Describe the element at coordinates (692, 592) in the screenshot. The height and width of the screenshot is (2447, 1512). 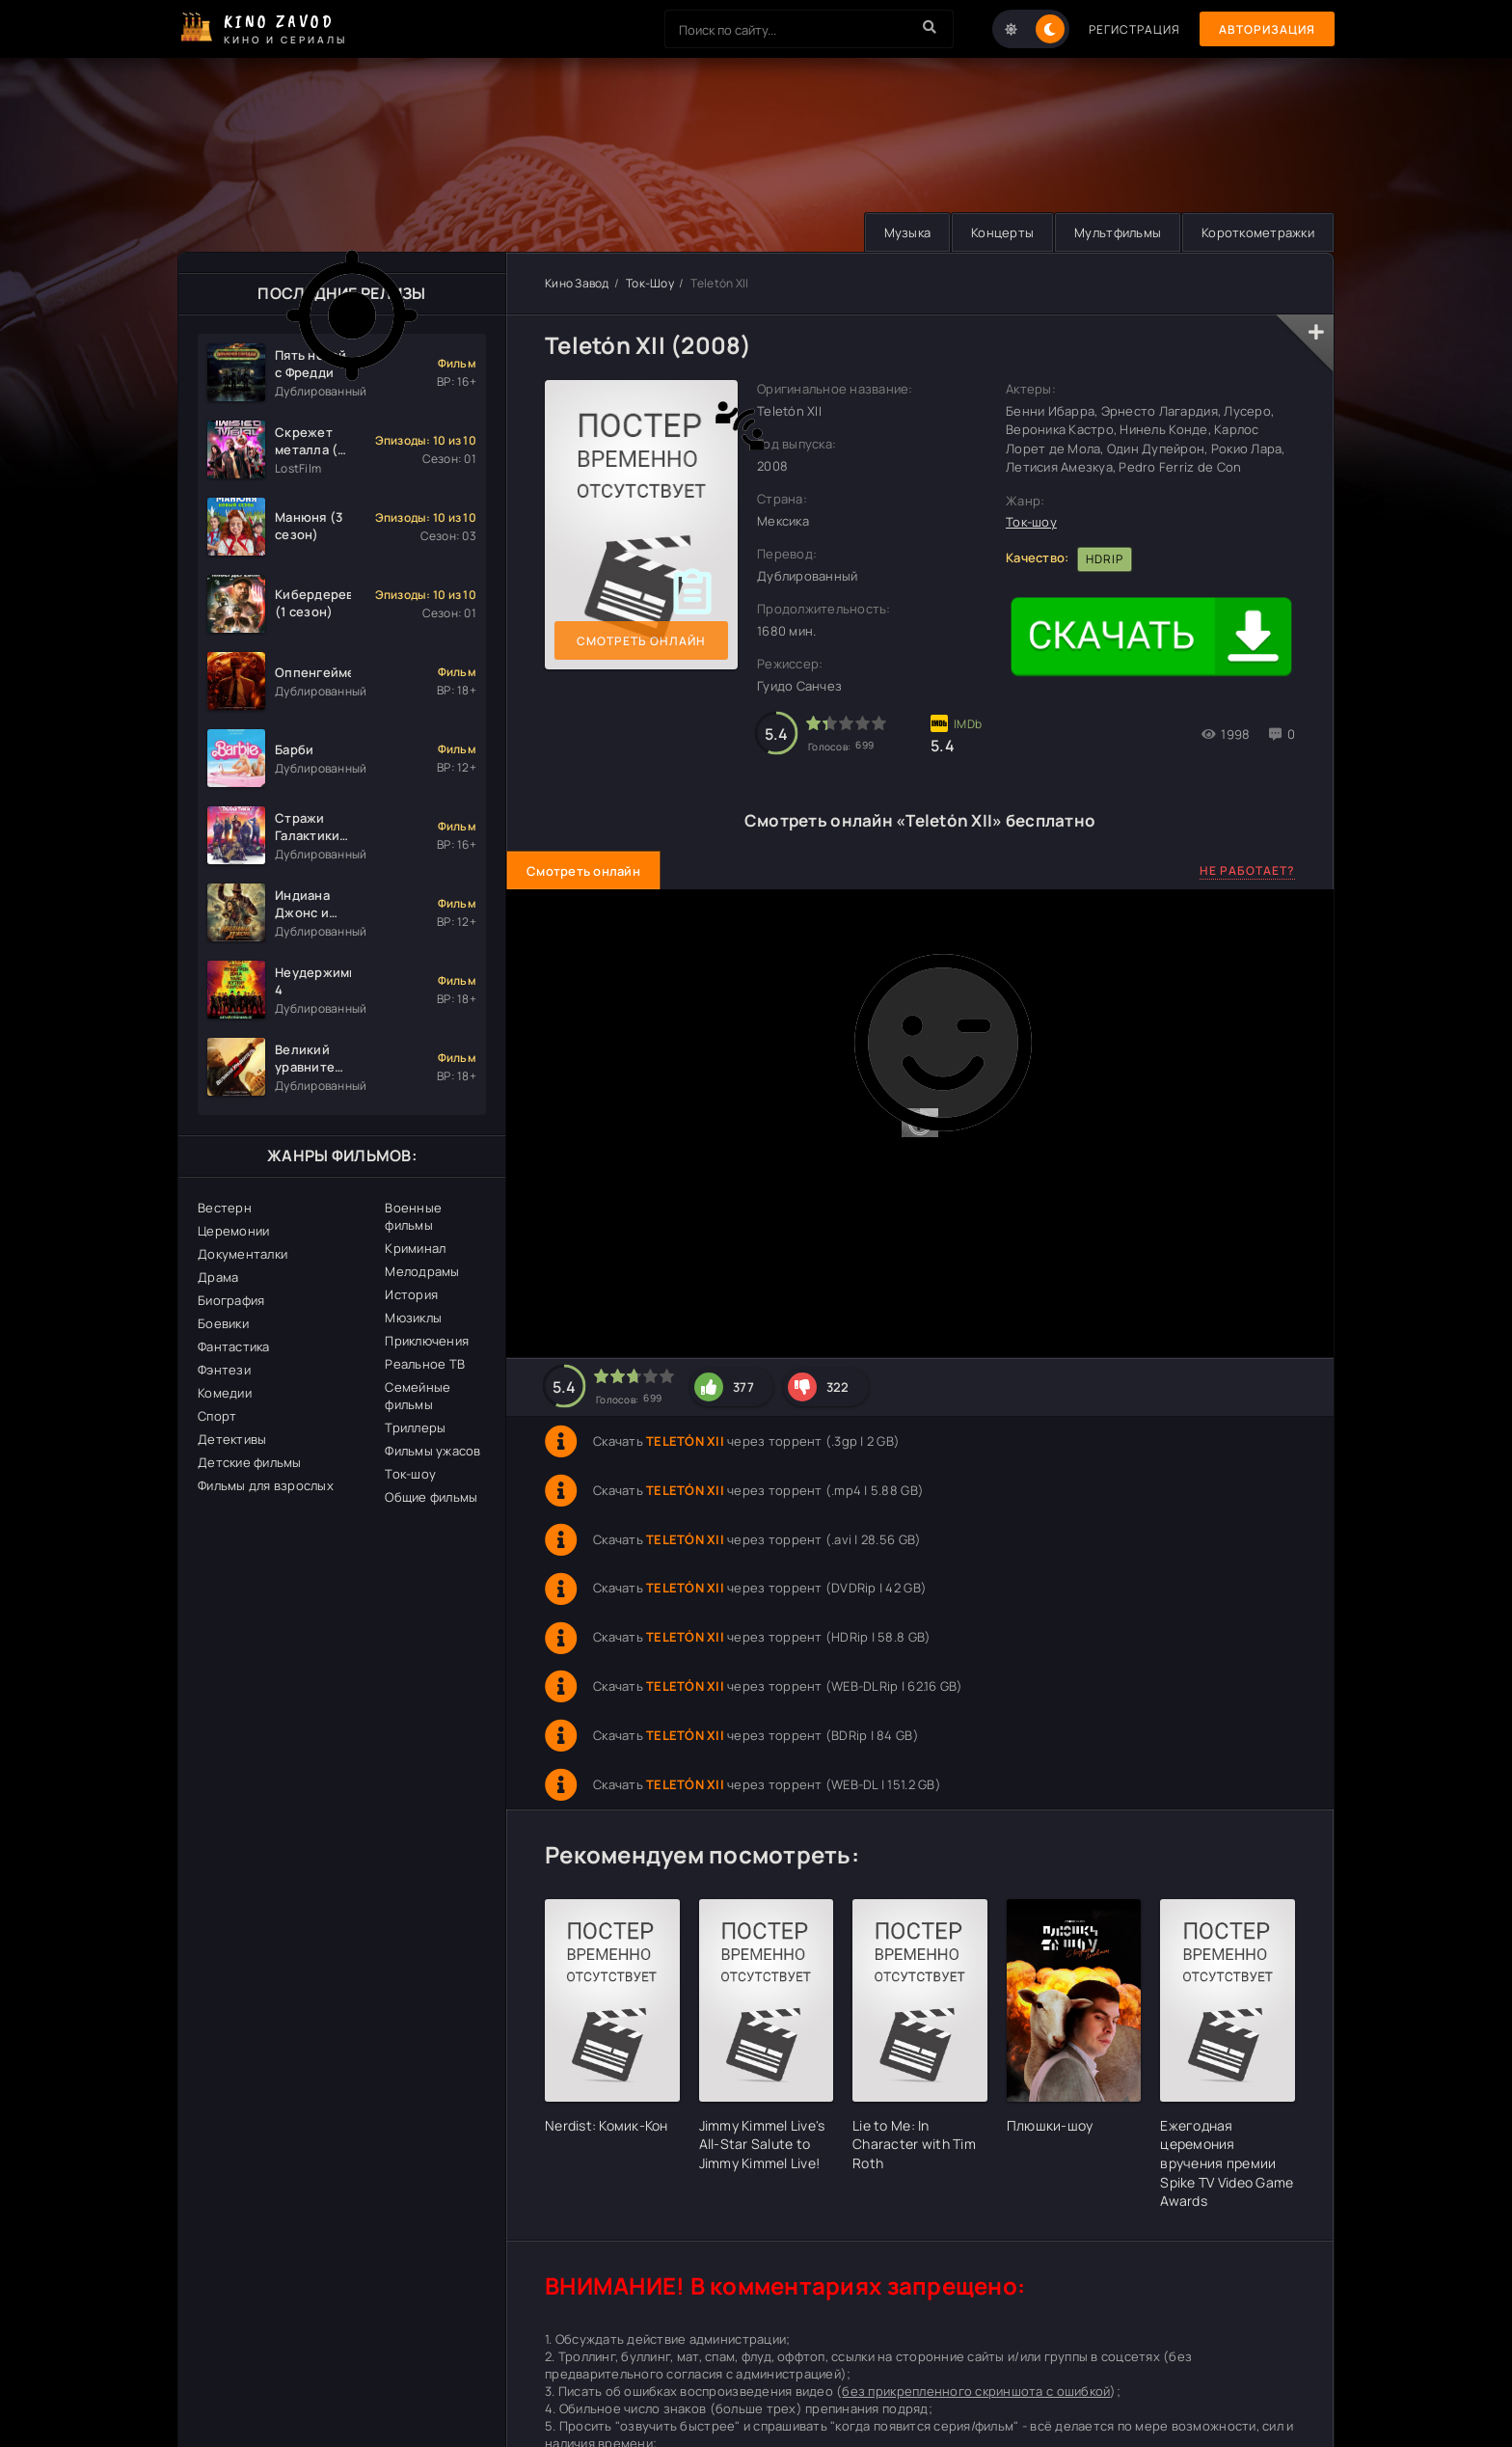
I see `view clipboard contents` at that location.